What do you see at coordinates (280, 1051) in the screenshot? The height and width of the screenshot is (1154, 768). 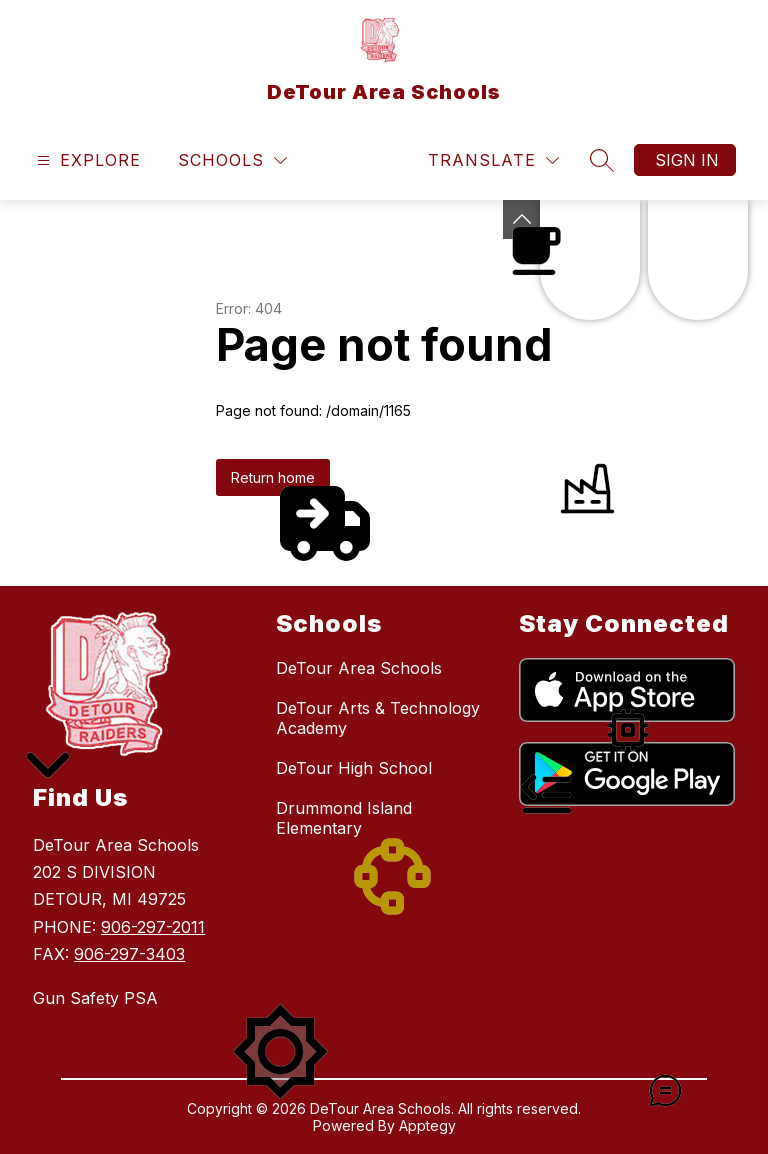 I see `adjust screen brightness settings` at bounding box center [280, 1051].